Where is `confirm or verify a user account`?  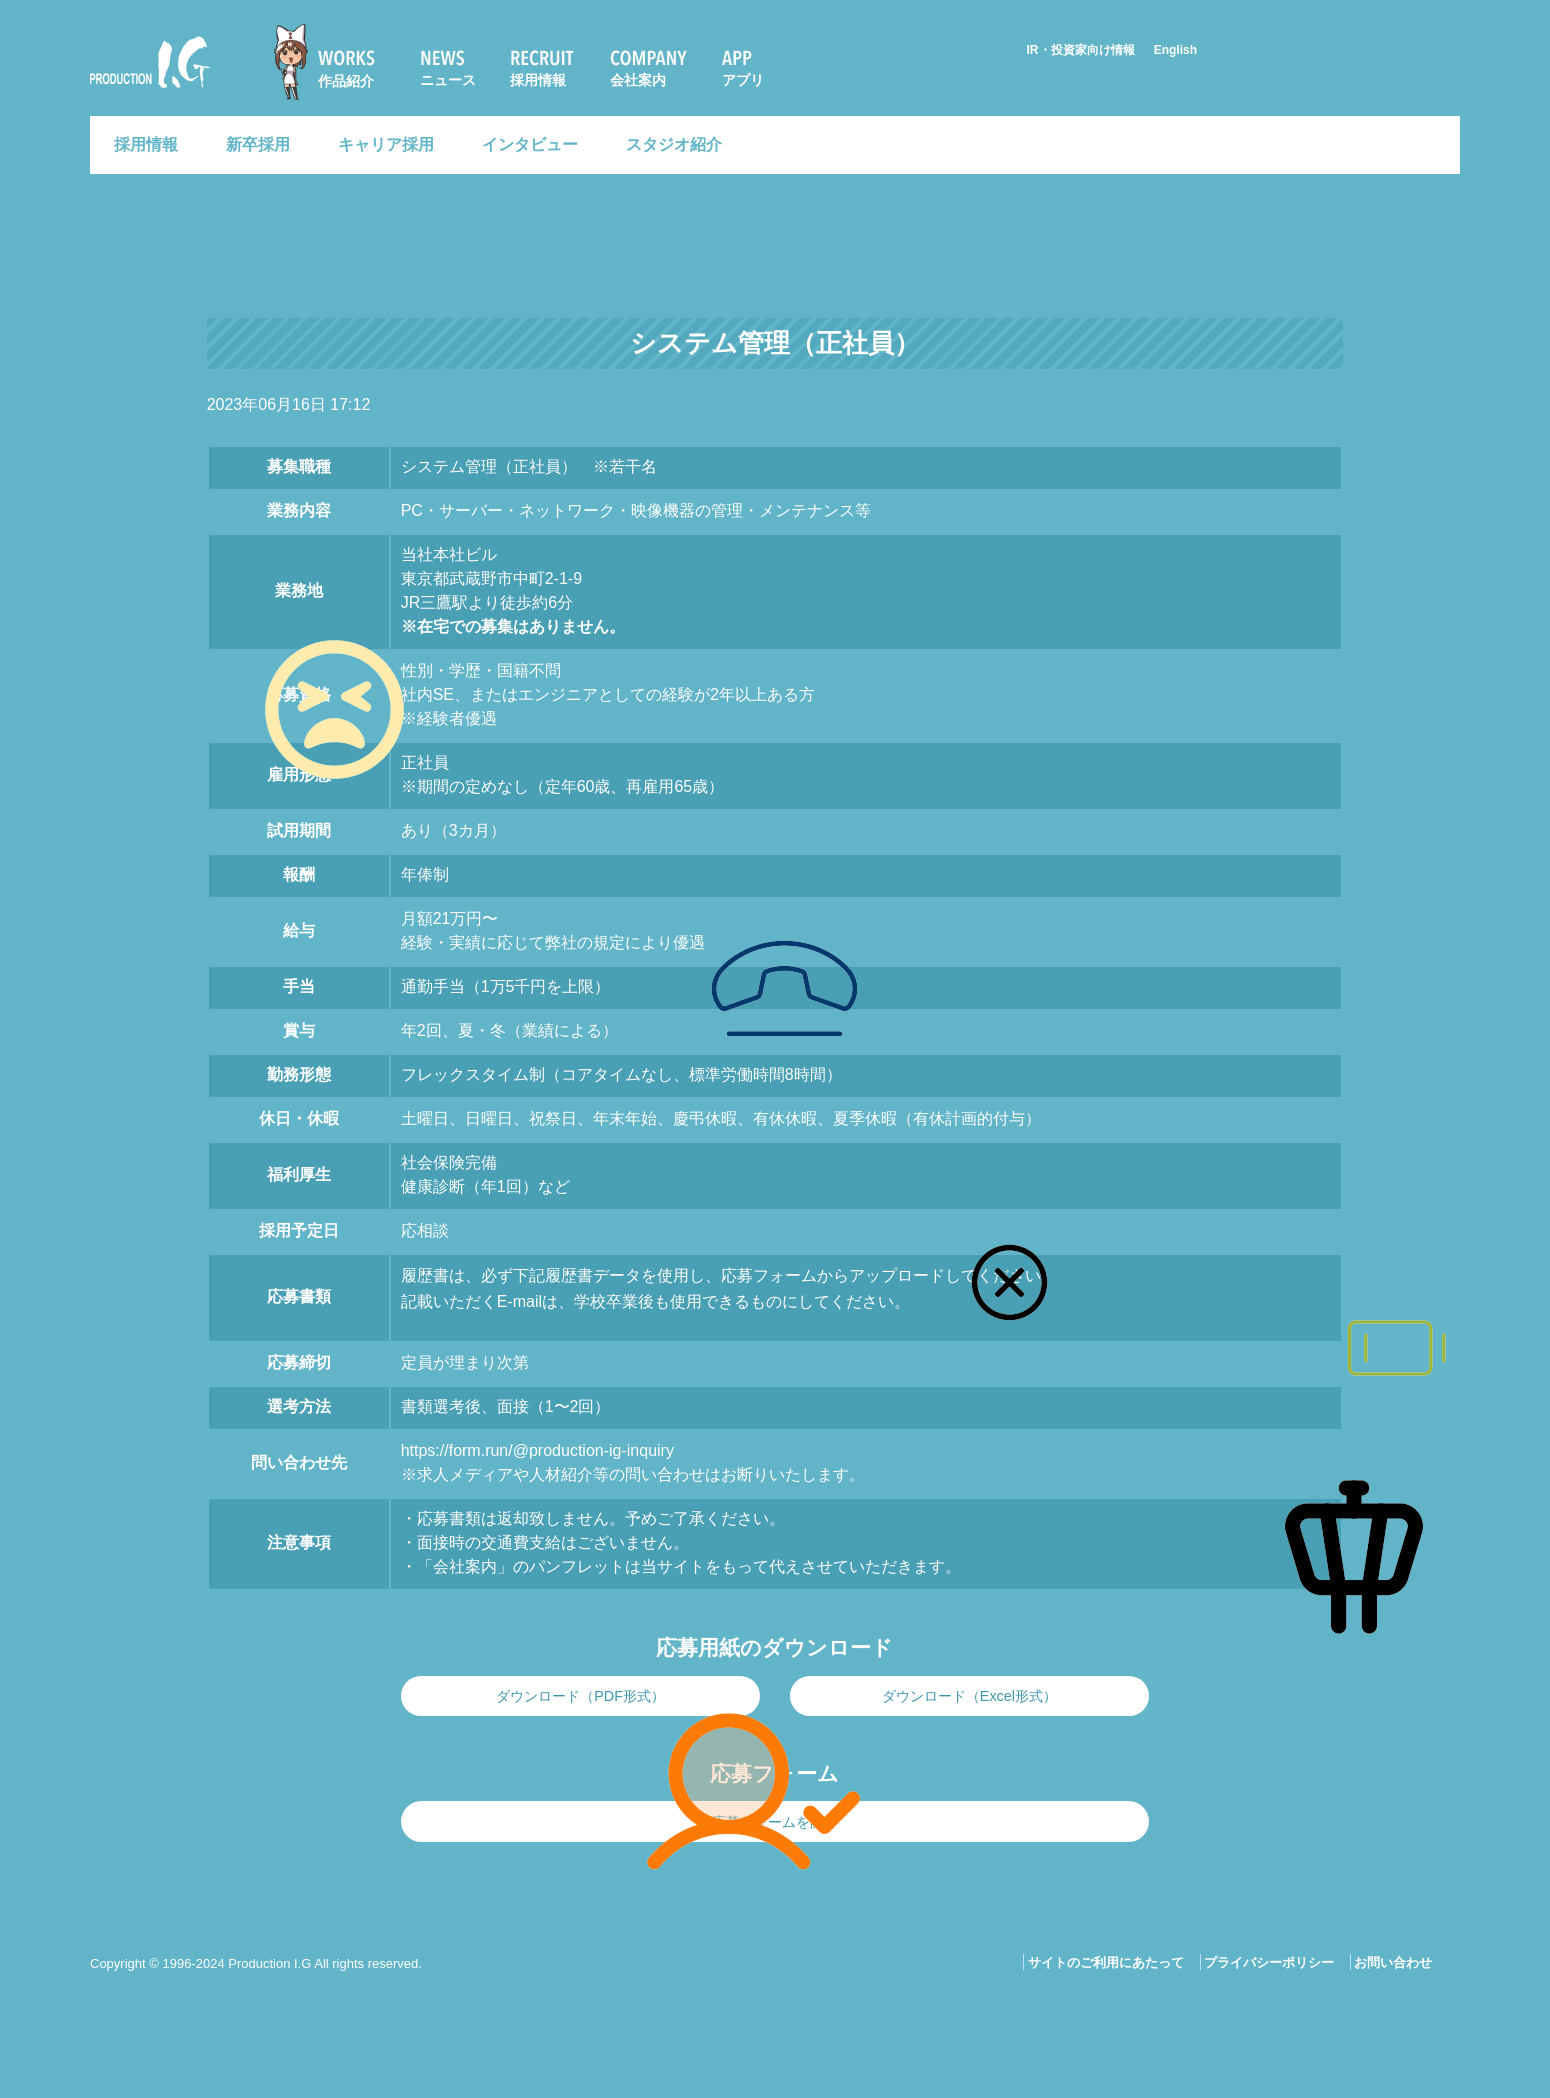
confirm or verify a user account is located at coordinates (746, 1798).